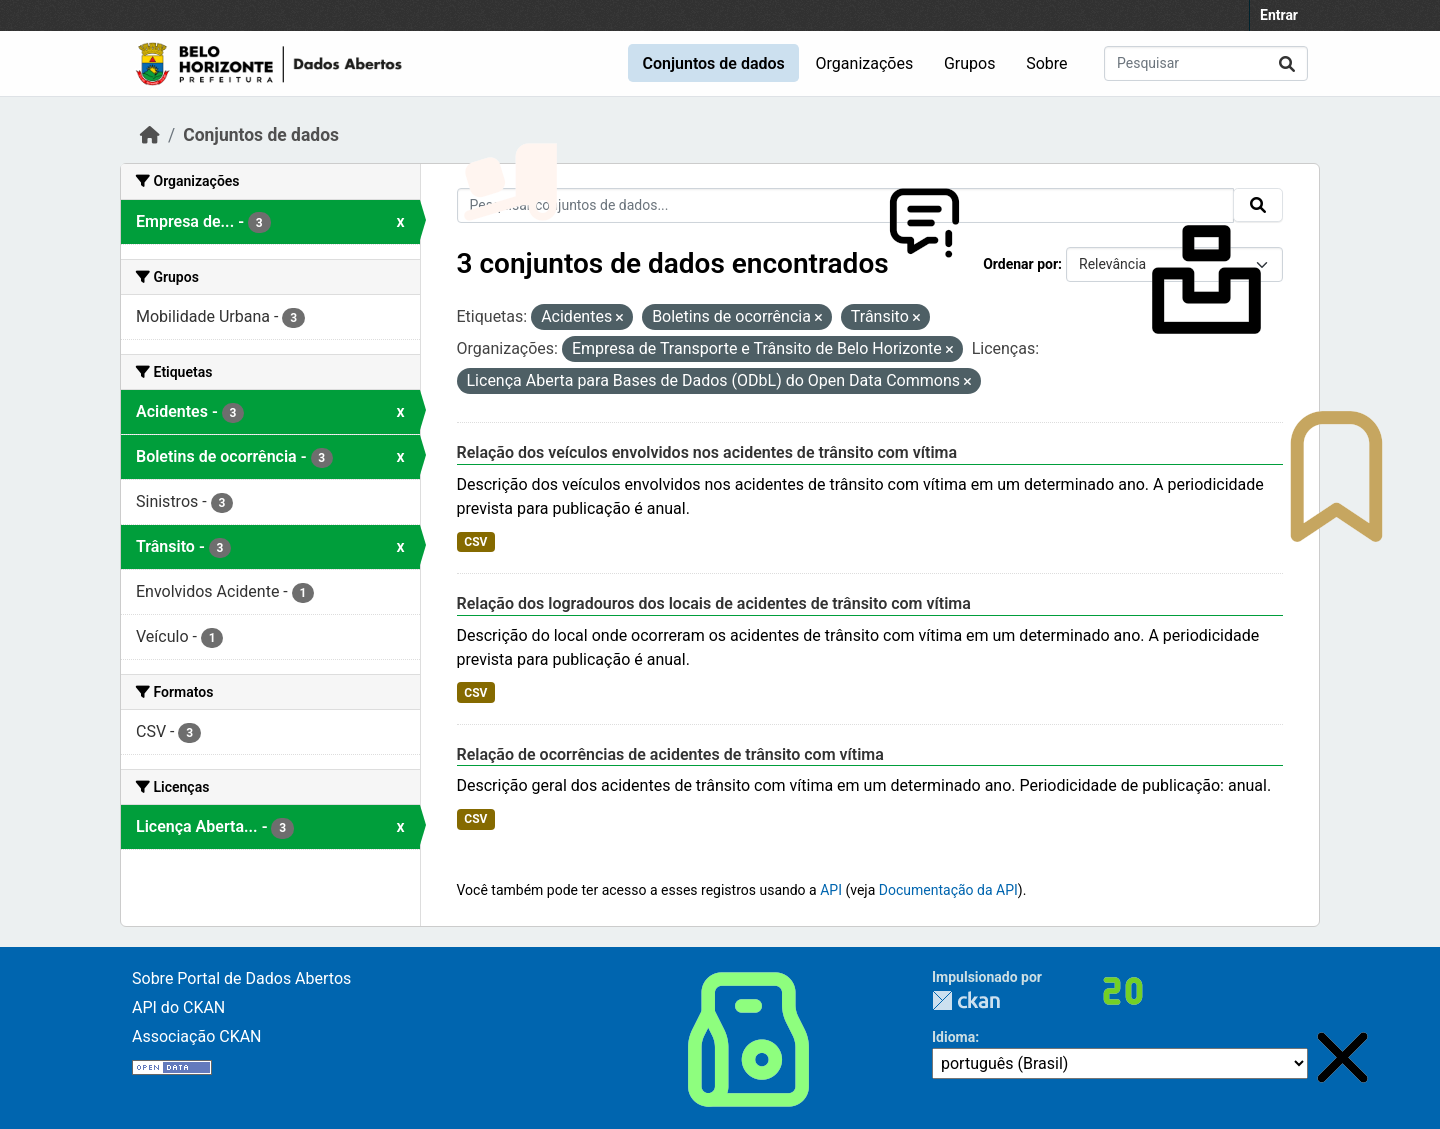 This screenshot has height=1129, width=1440. What do you see at coordinates (1342, 1057) in the screenshot?
I see `close or dismiss a dialog` at bounding box center [1342, 1057].